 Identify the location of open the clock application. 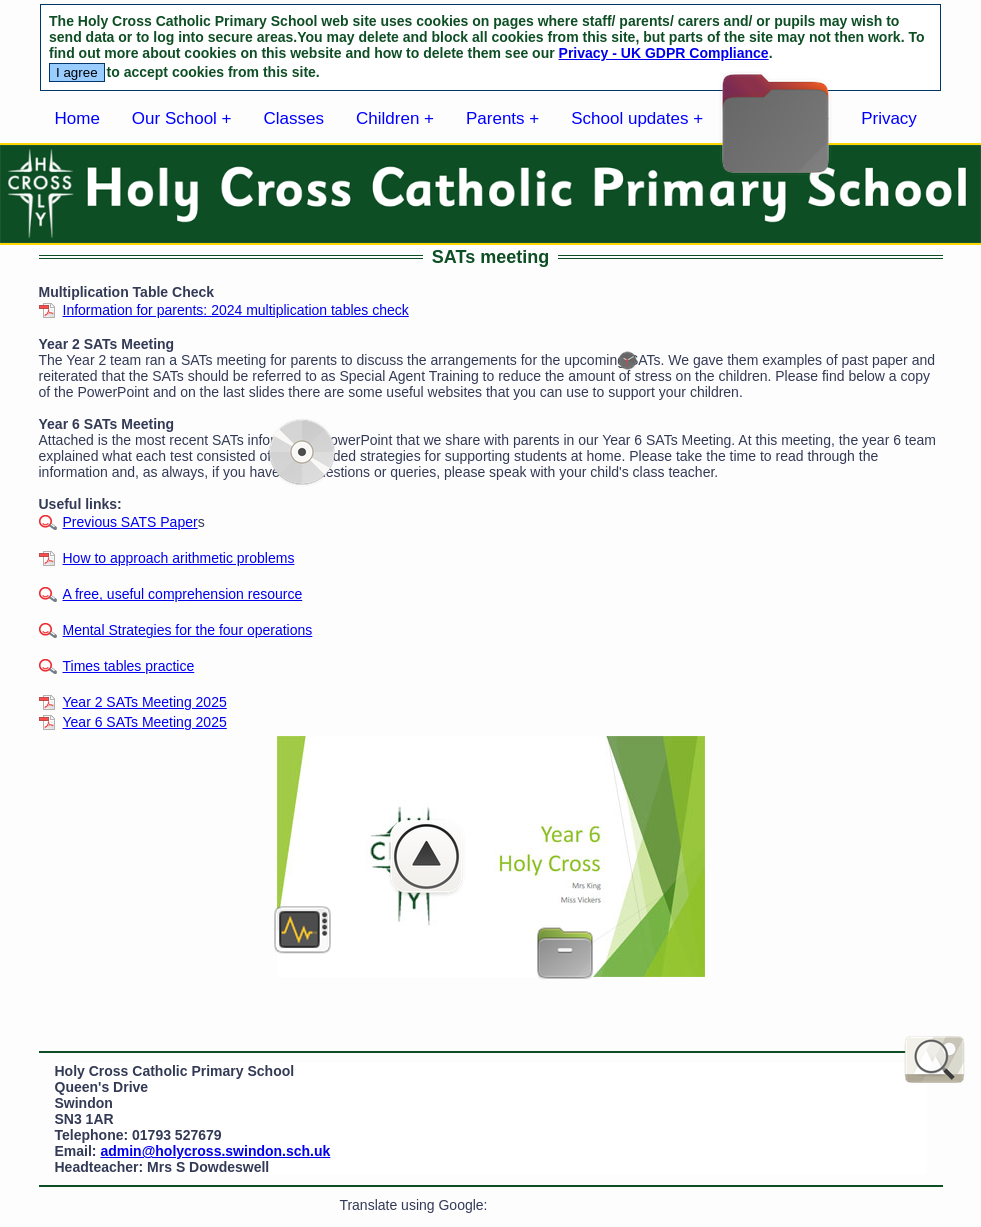
(627, 360).